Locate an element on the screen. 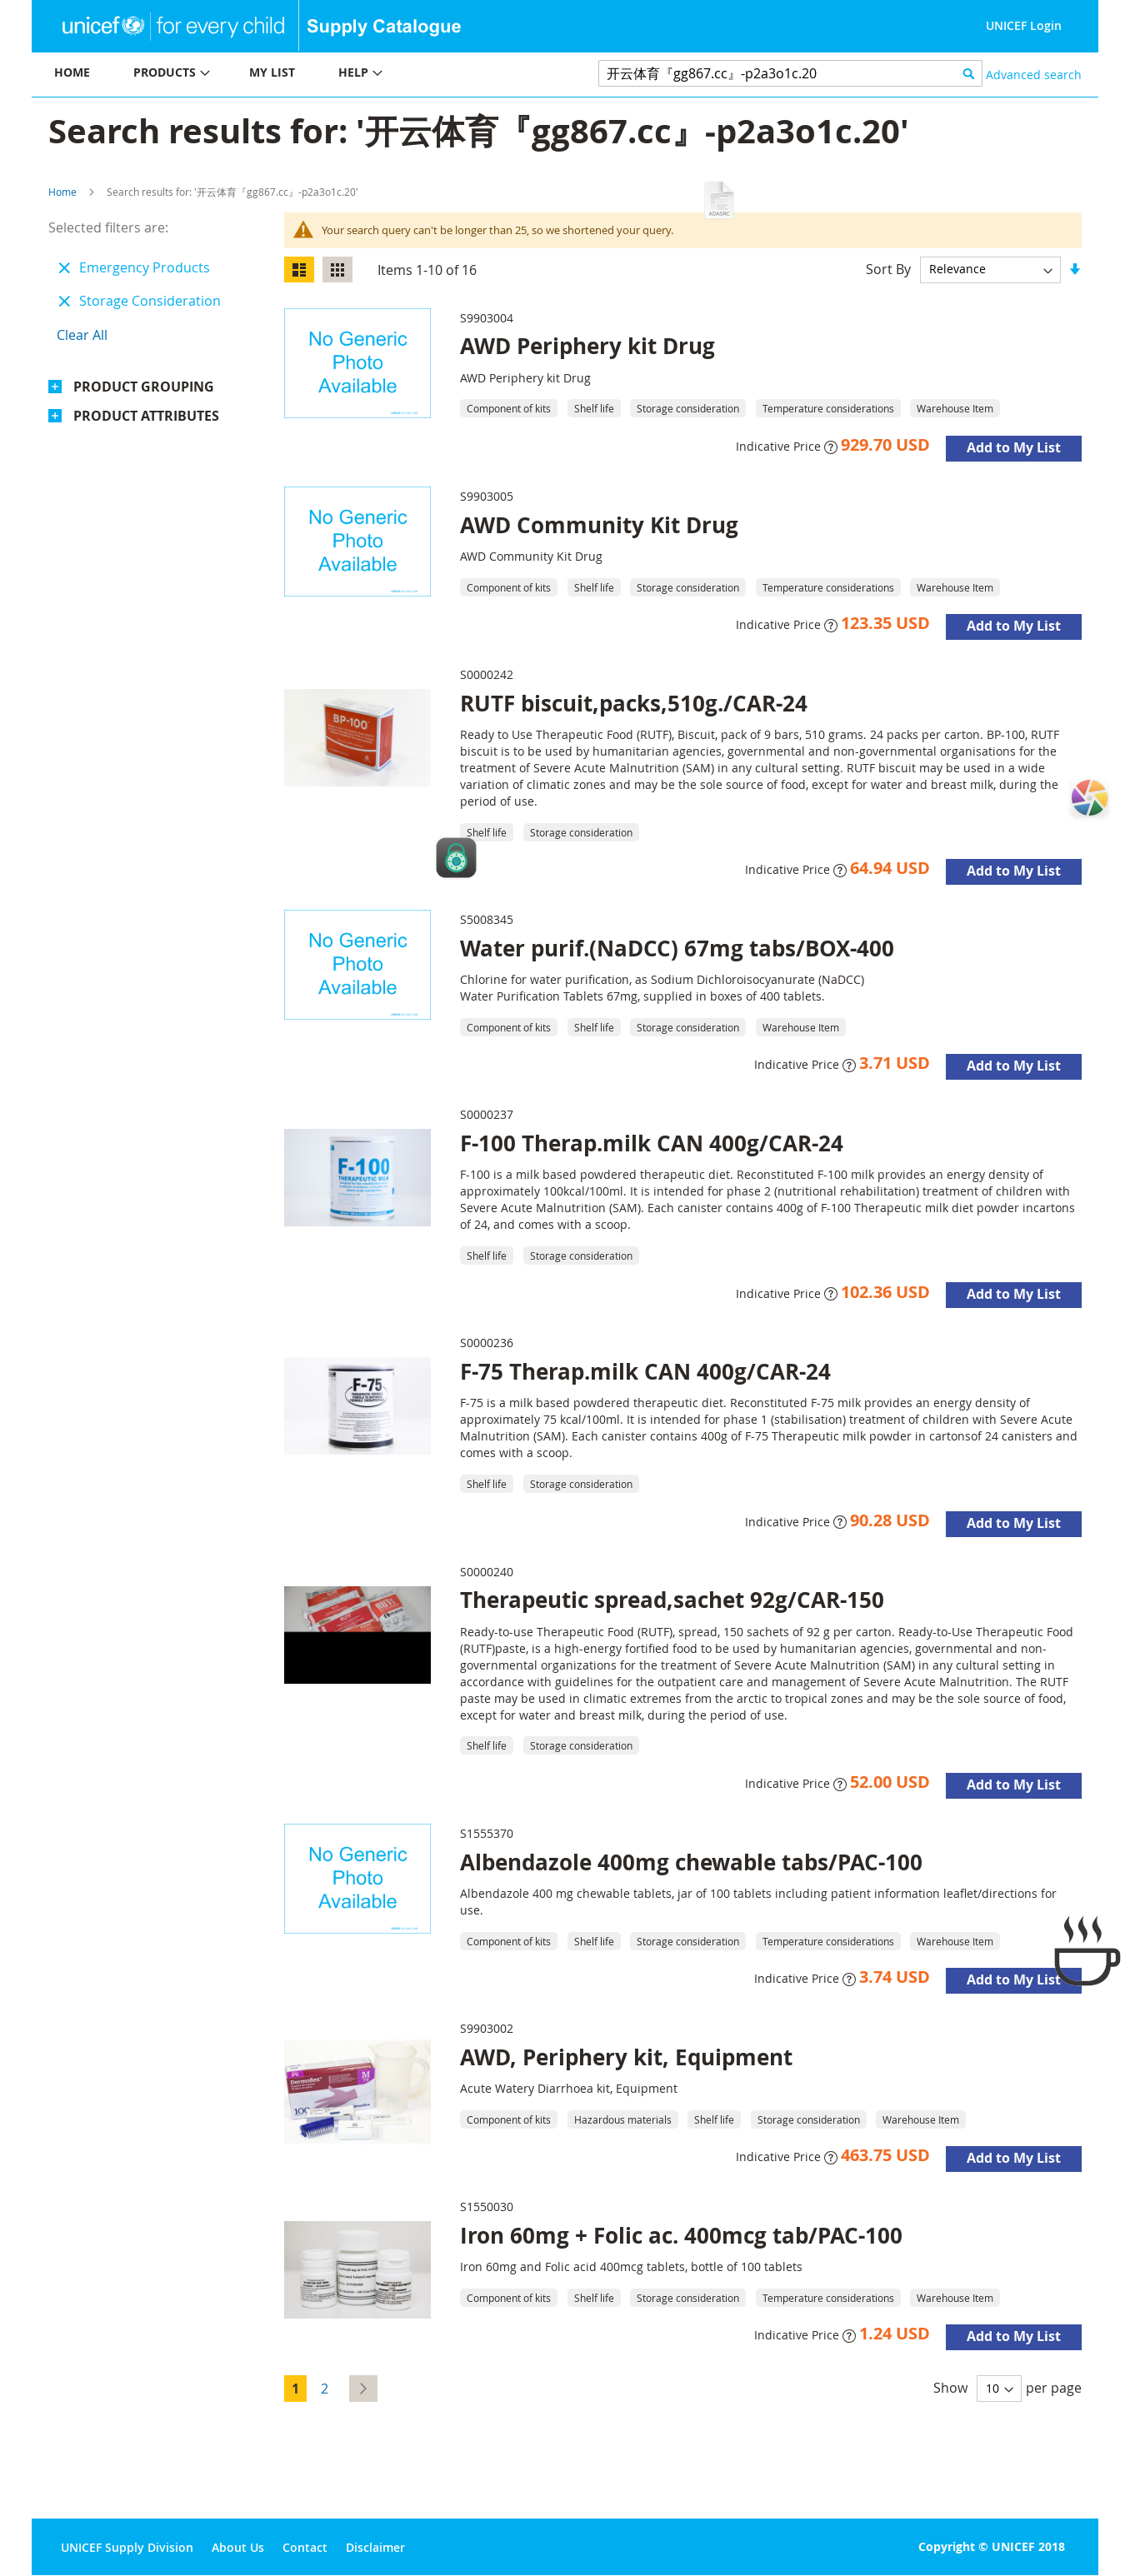 This screenshot has height=2576, width=1130. open keysmith authenticator app is located at coordinates (456, 857).